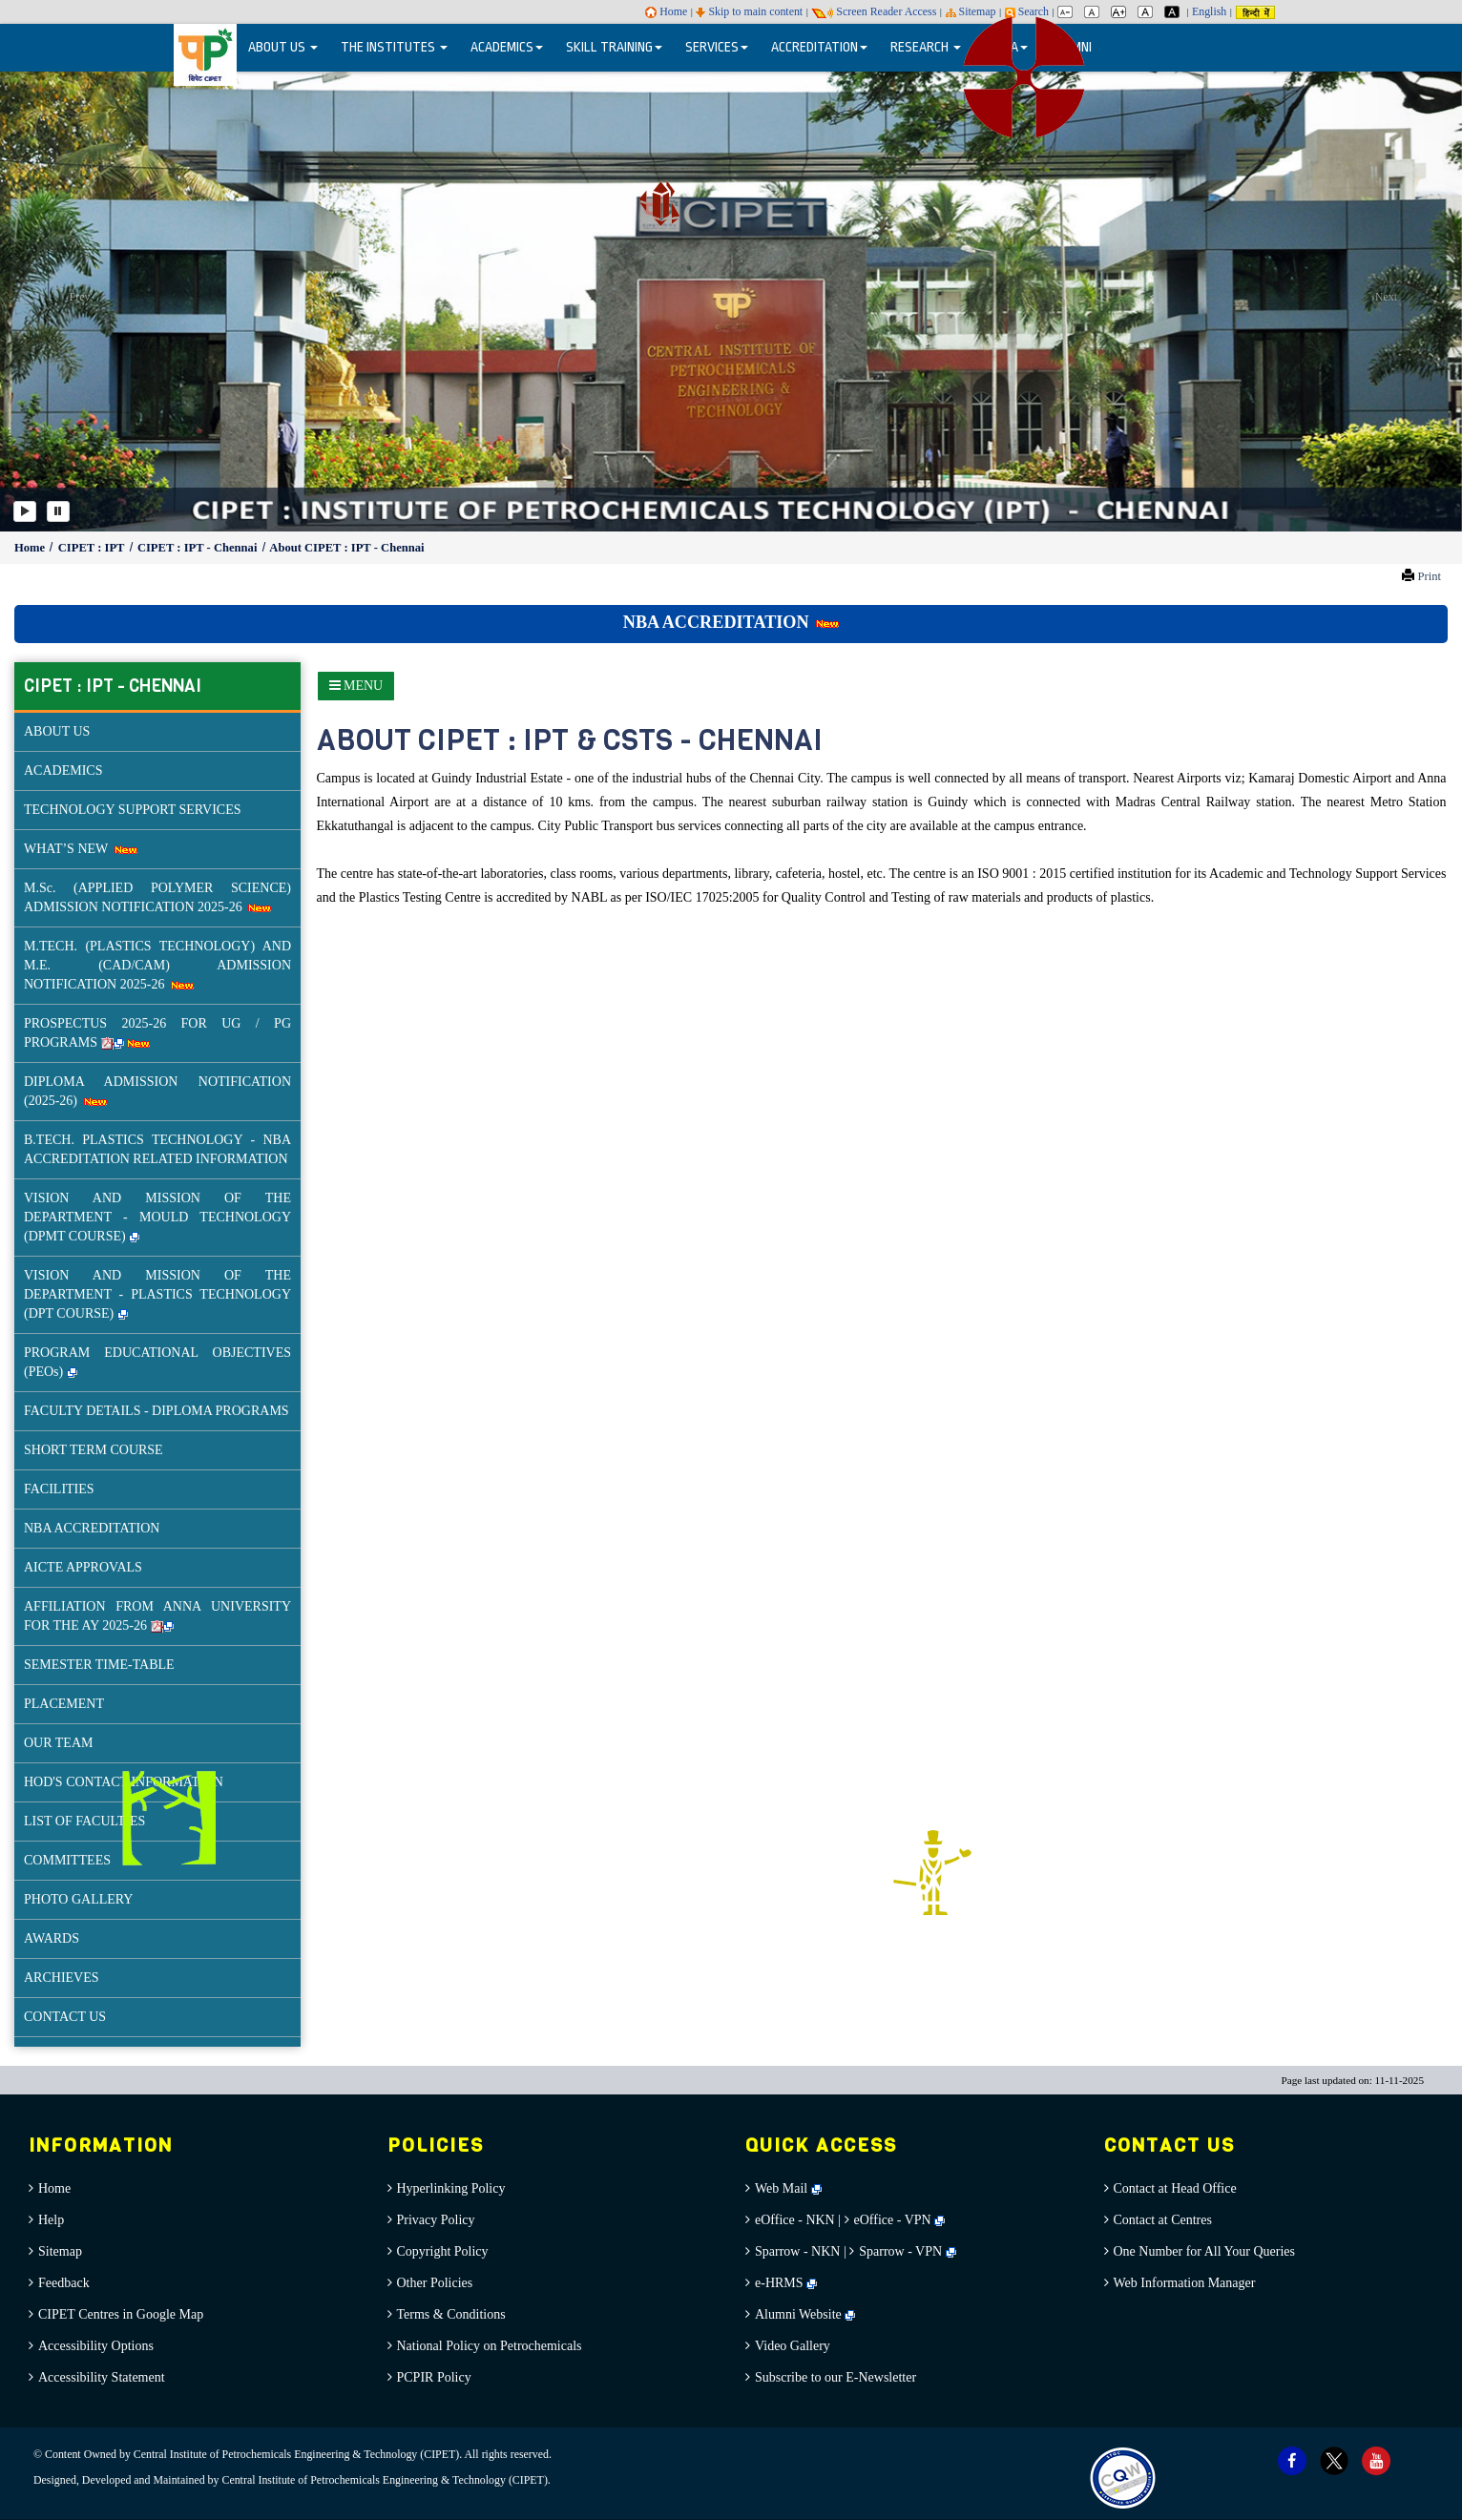  Describe the element at coordinates (169, 1819) in the screenshot. I see `enter a forest zone or nature area` at that location.